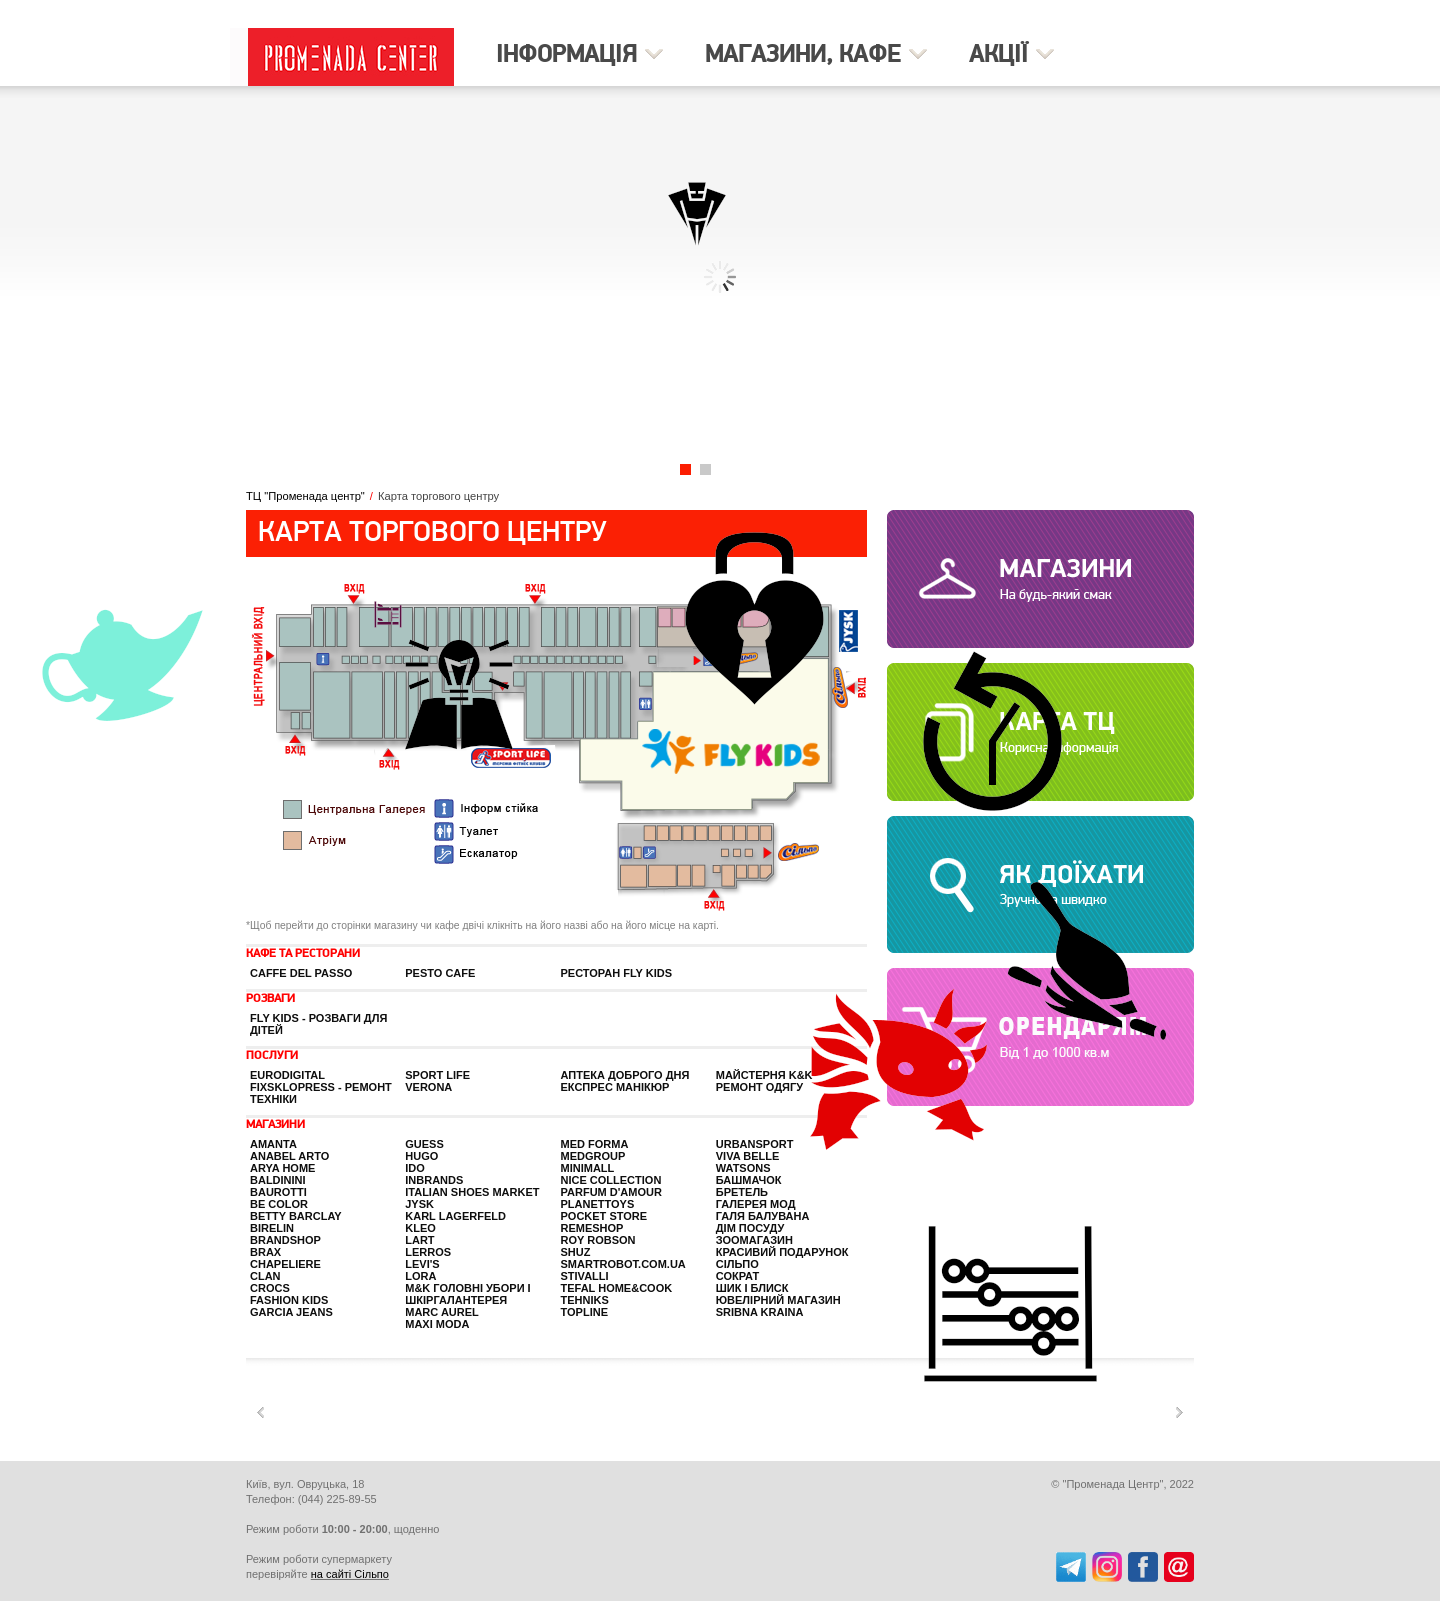 This screenshot has width=1440, height=1601. Describe the element at coordinates (459, 695) in the screenshot. I see `get inspired with creative ideas or tips` at that location.